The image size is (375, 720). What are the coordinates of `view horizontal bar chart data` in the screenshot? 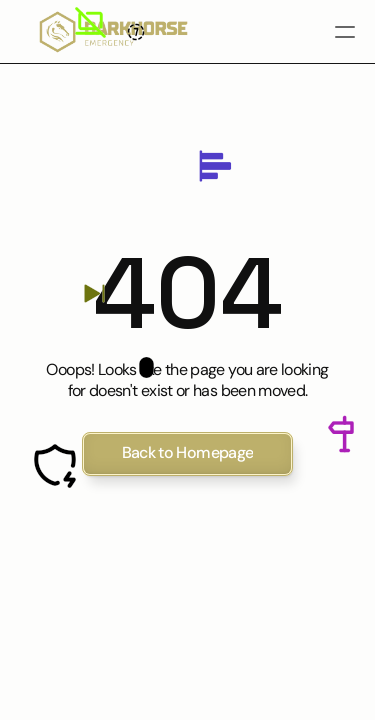 It's located at (214, 166).